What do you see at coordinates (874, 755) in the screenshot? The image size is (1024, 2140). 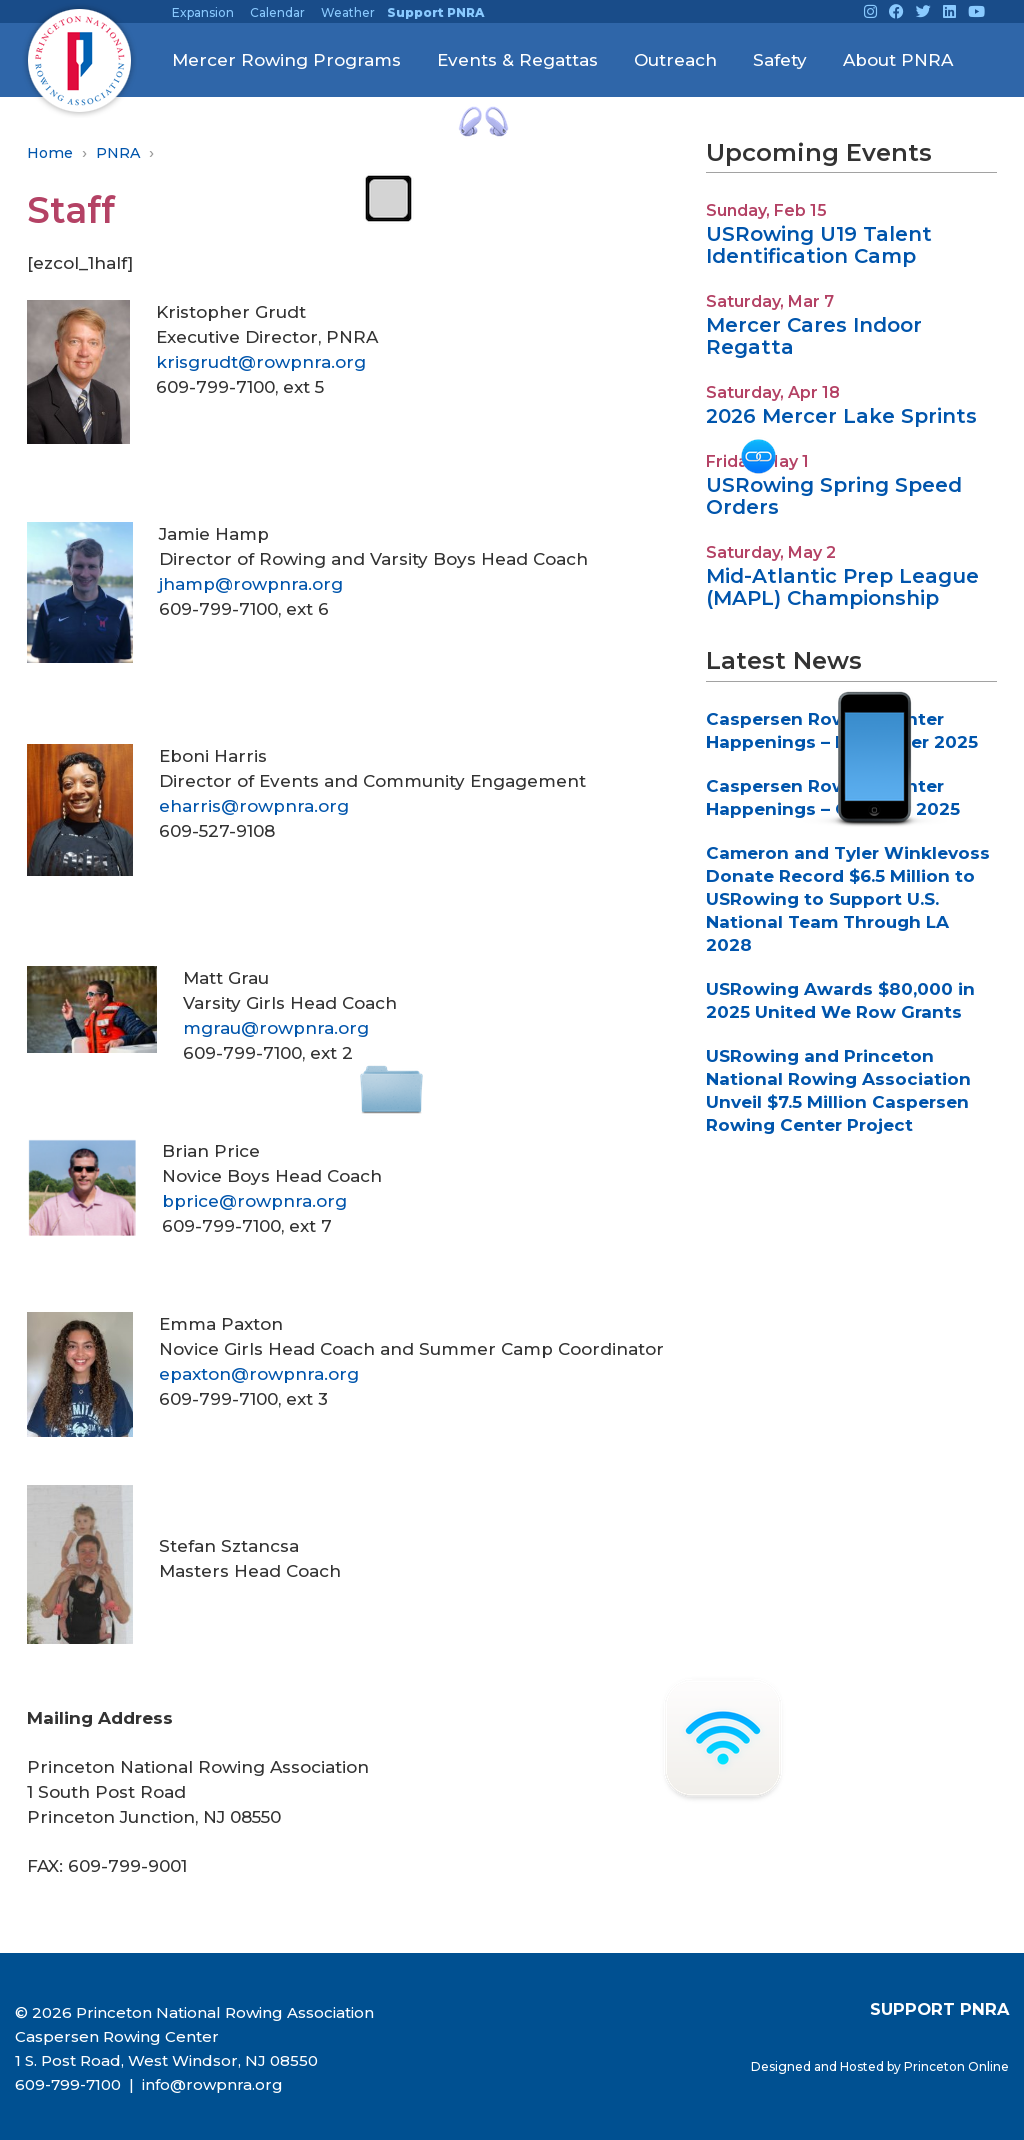 I see `access ipod touch device settings` at bounding box center [874, 755].